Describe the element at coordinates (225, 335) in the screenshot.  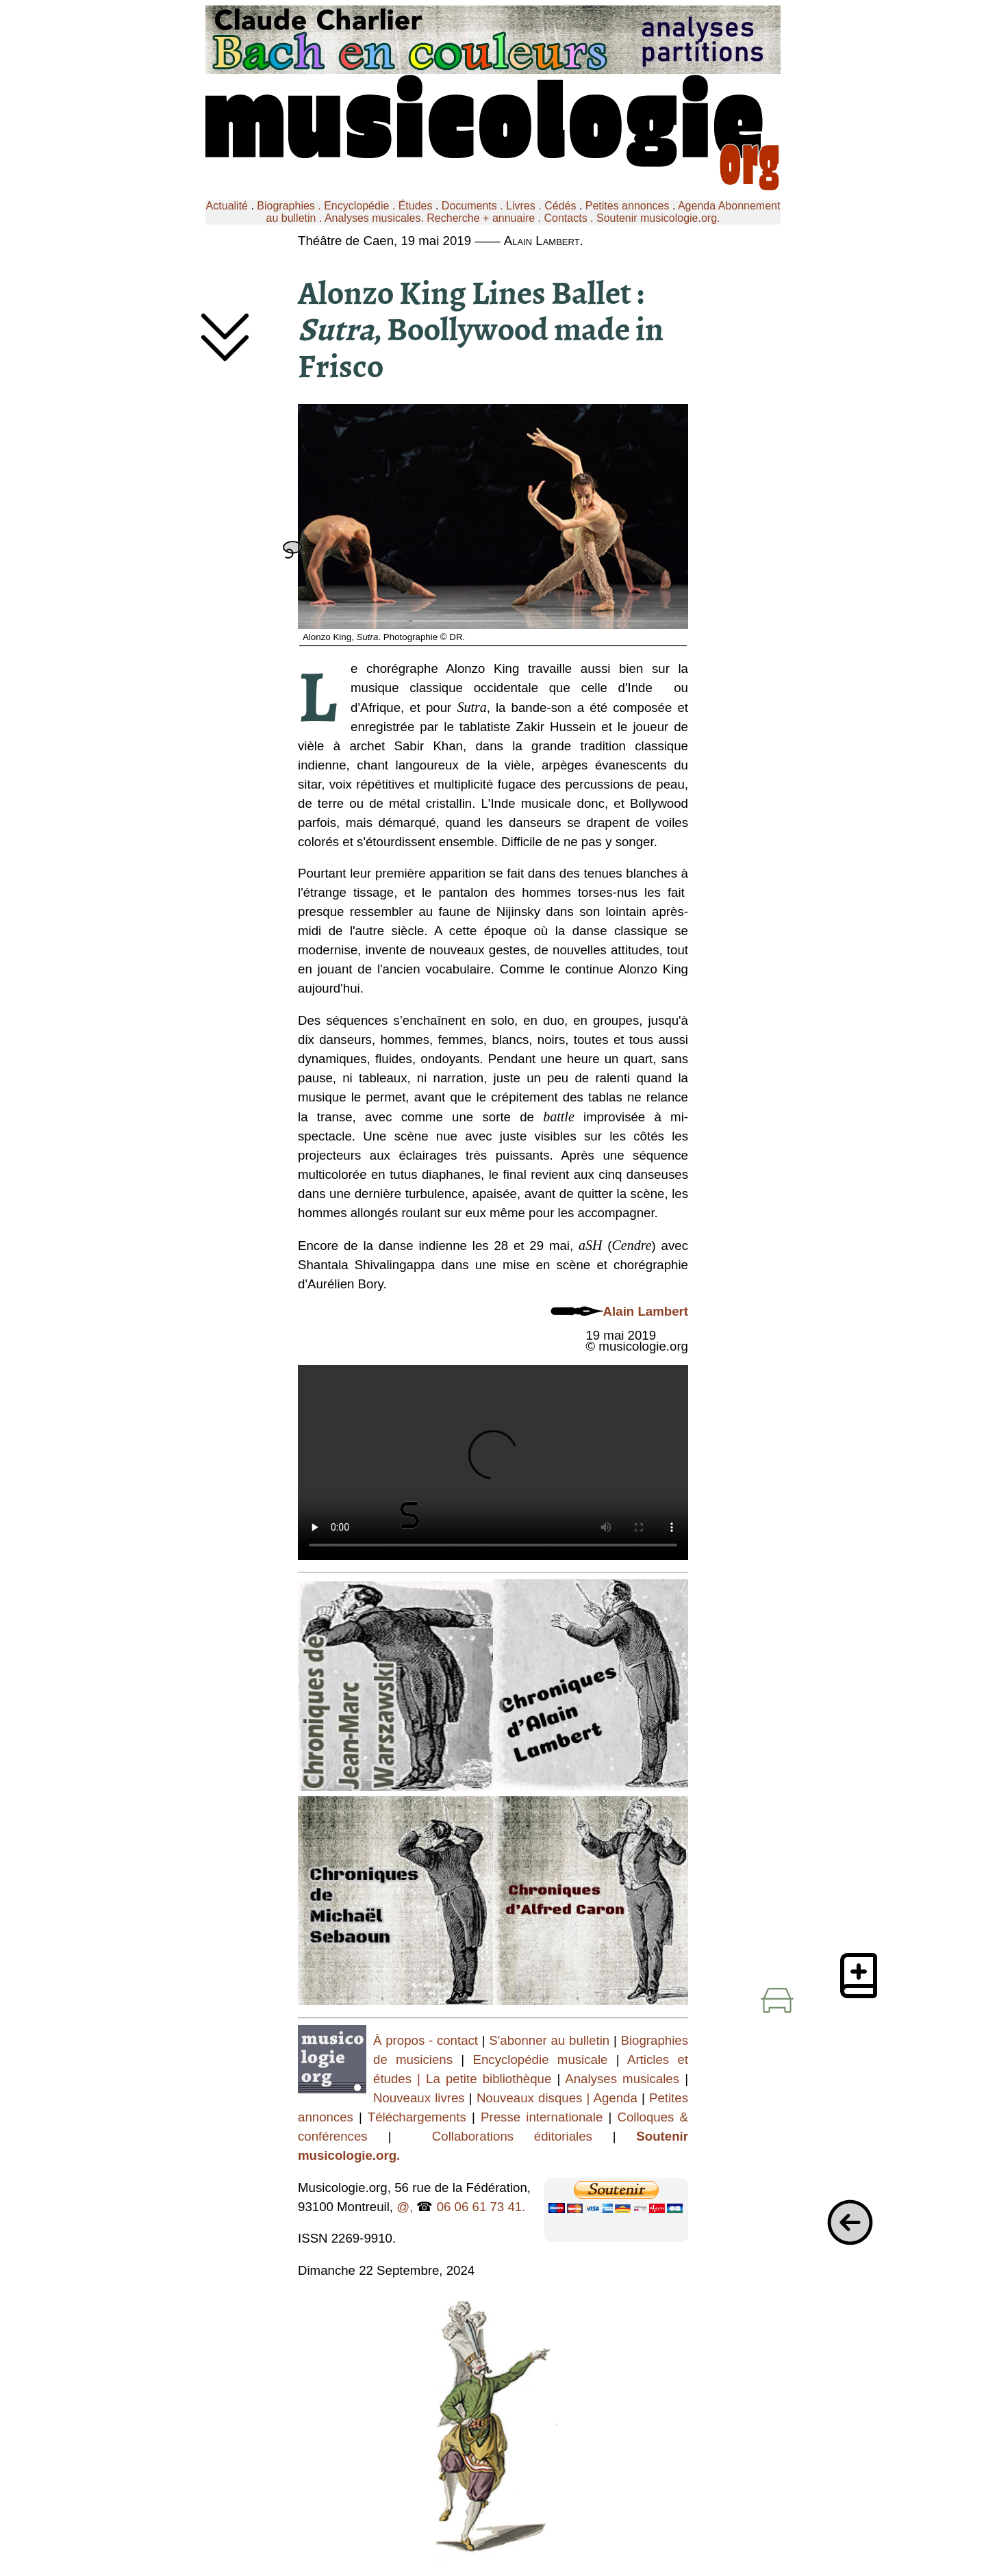
I see `expand content or show more items` at that location.